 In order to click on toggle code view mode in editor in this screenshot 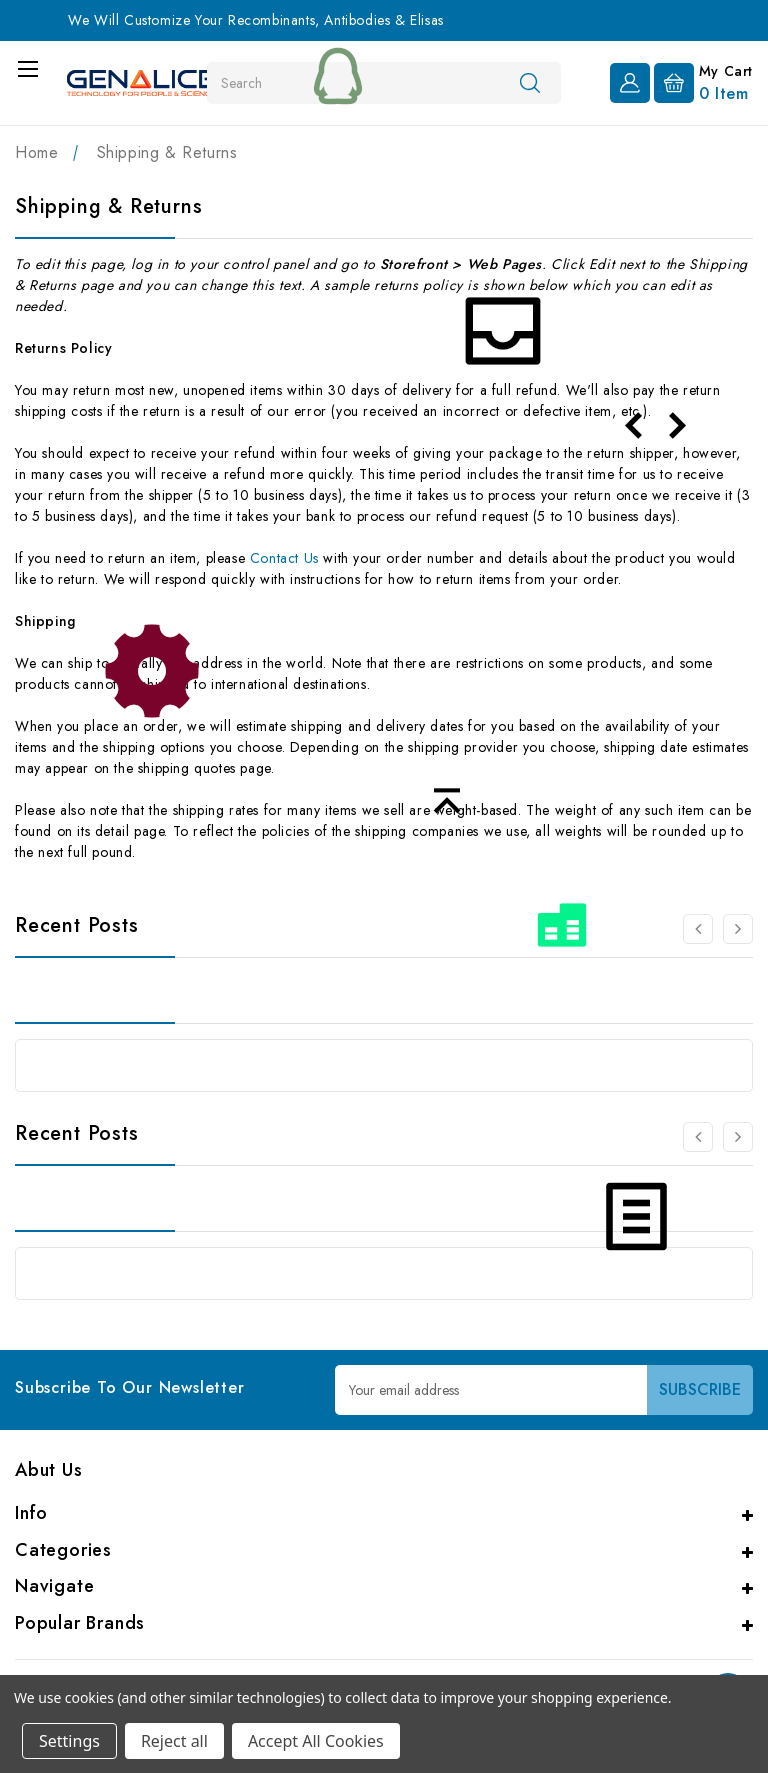, I will do `click(655, 425)`.